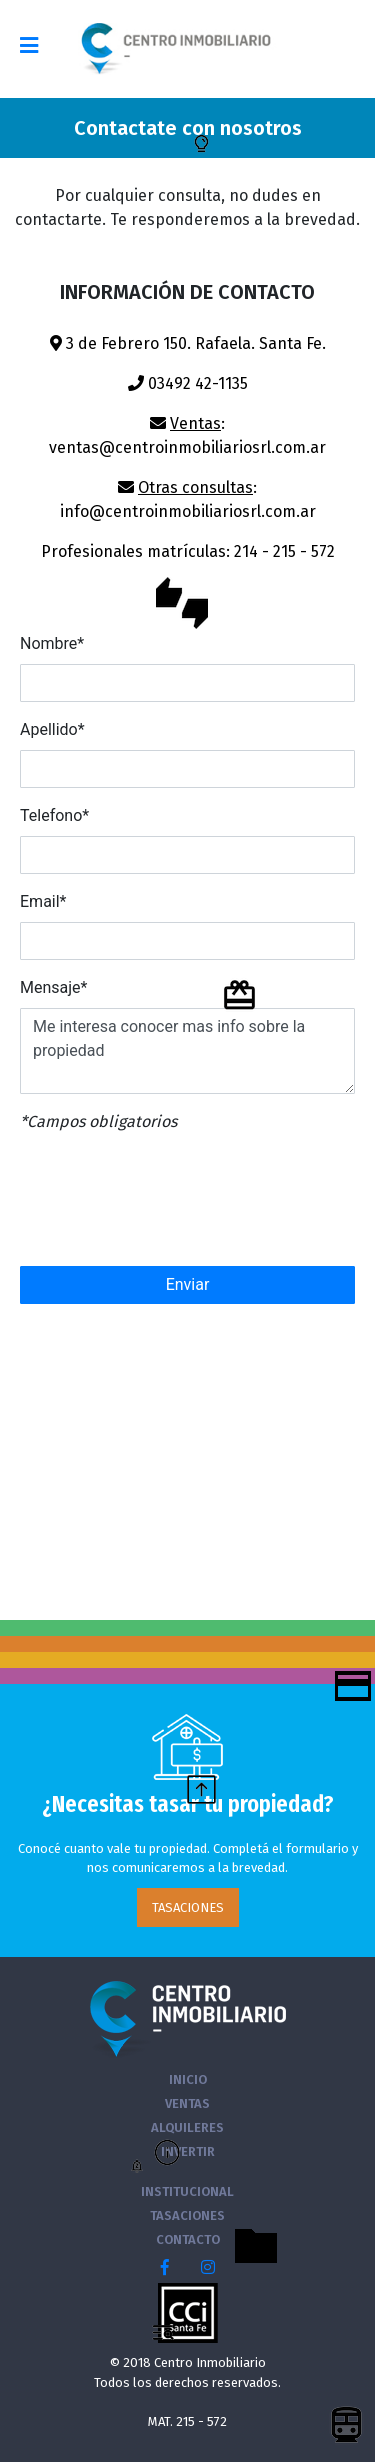  I want to click on rate or provide feedback, so click(182, 603).